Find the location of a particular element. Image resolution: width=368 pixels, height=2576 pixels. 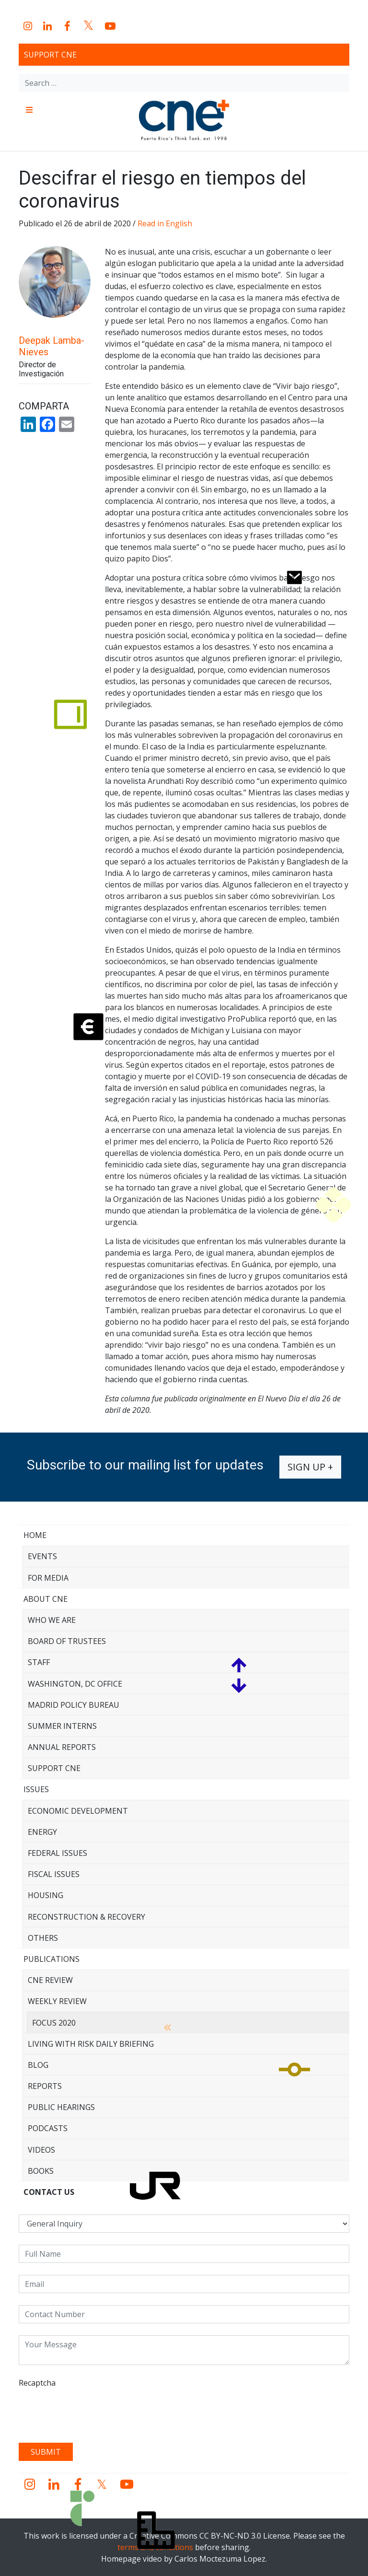

switch to right sidebar layout is located at coordinates (70, 714).